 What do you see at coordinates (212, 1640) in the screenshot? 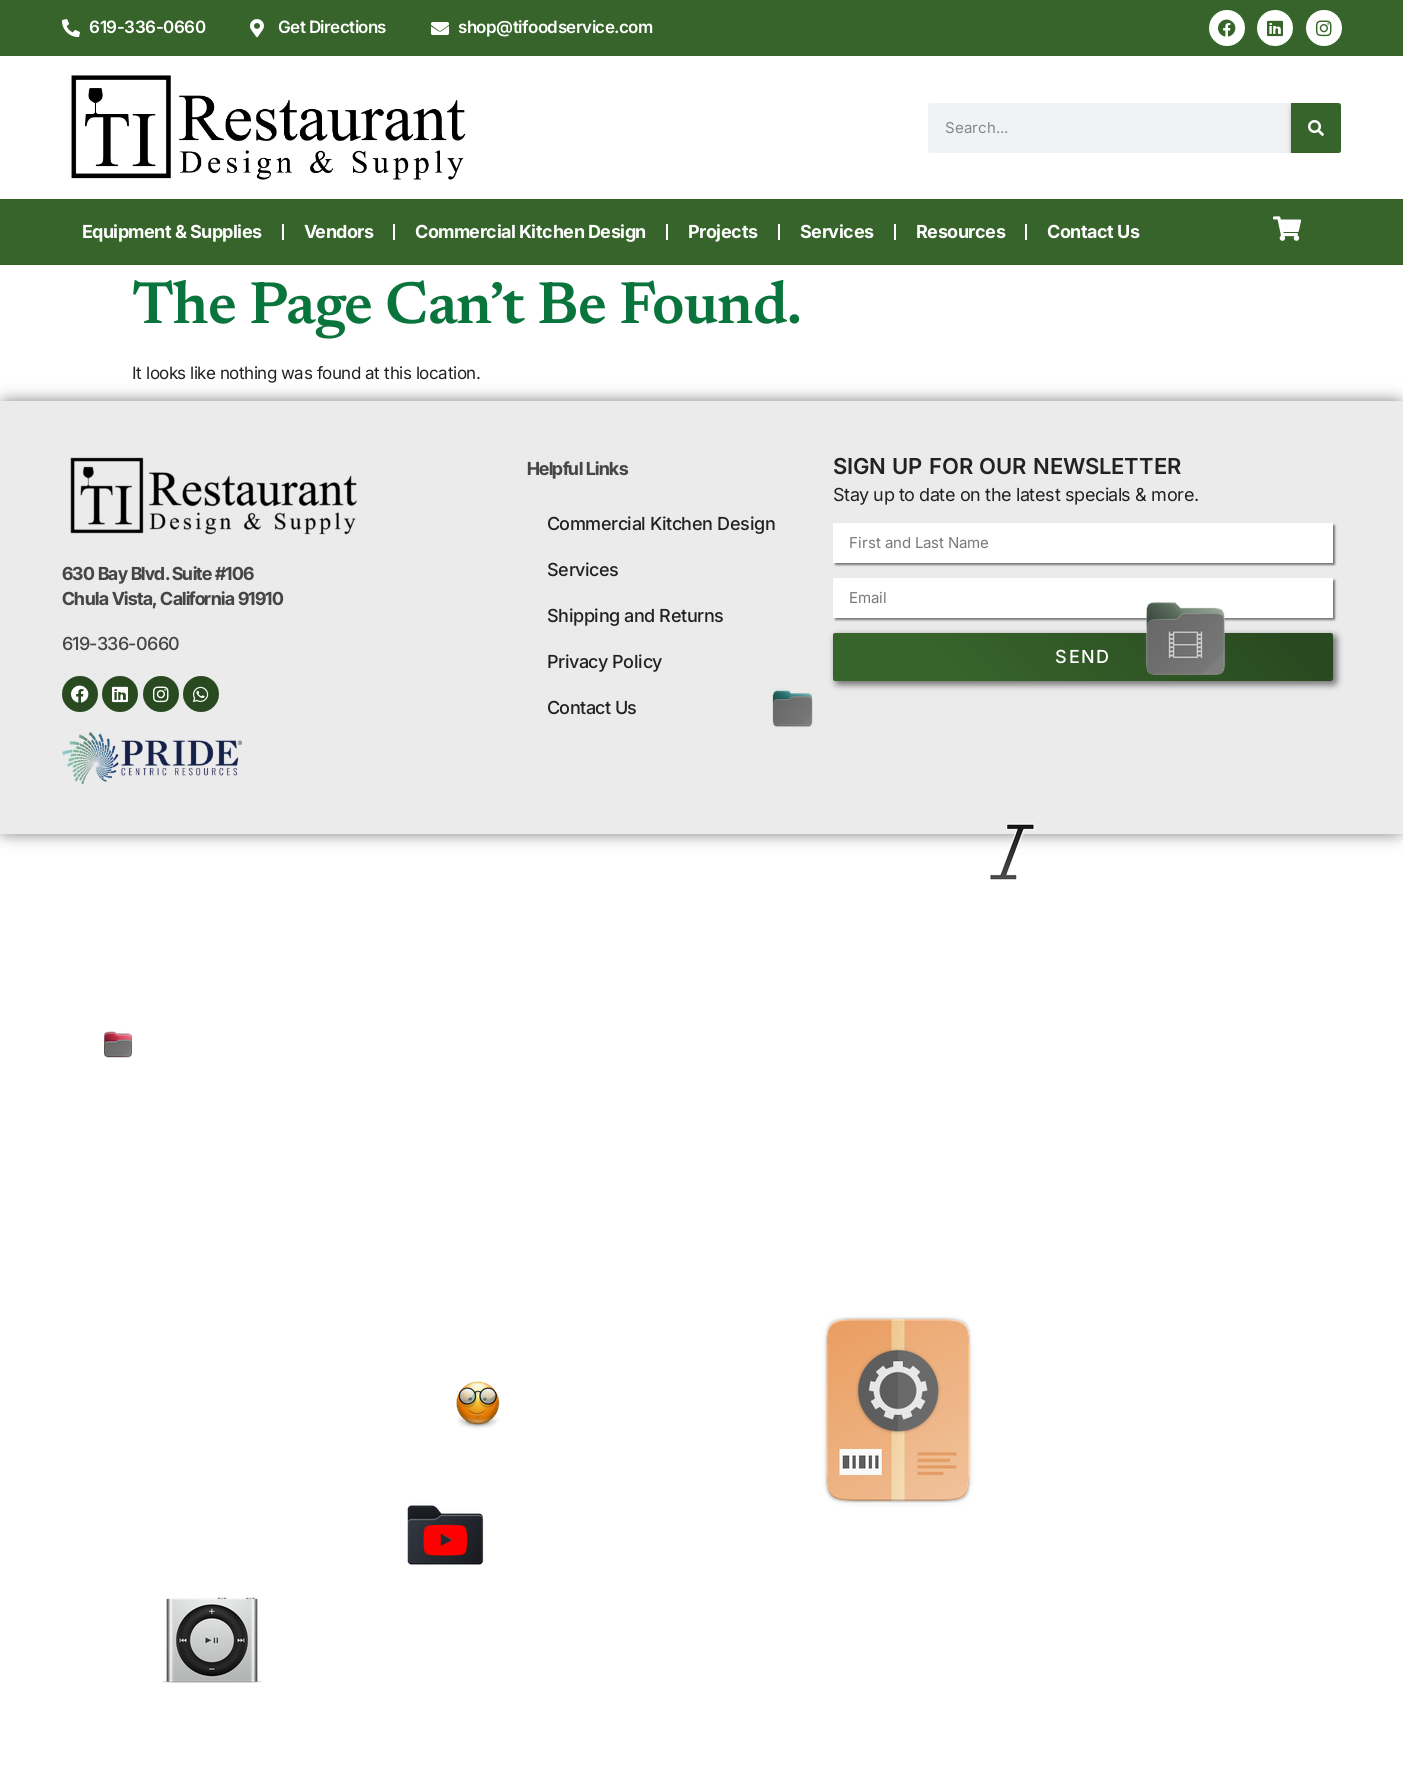
I see `iPod shuffle device connected` at bounding box center [212, 1640].